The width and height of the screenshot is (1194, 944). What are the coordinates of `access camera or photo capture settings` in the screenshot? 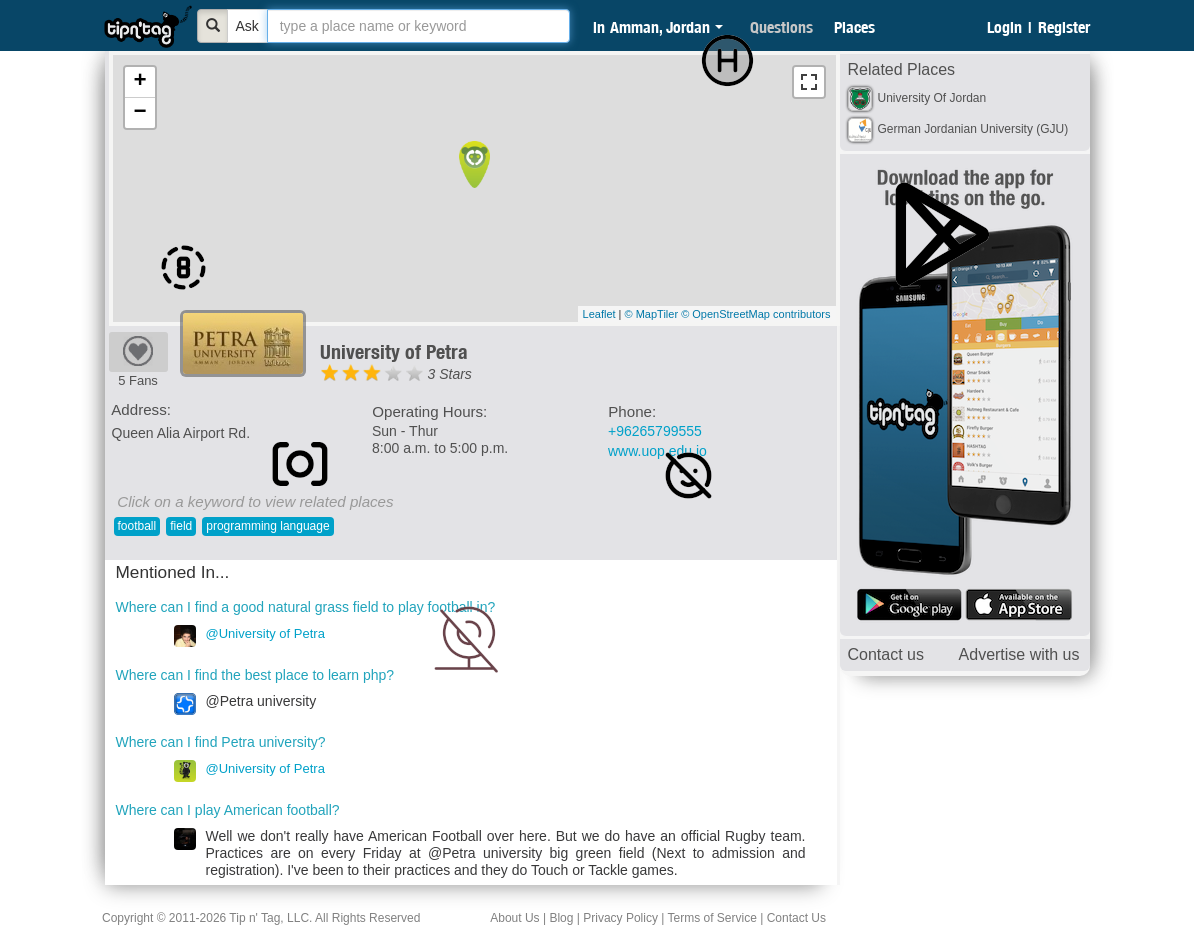 It's located at (300, 464).